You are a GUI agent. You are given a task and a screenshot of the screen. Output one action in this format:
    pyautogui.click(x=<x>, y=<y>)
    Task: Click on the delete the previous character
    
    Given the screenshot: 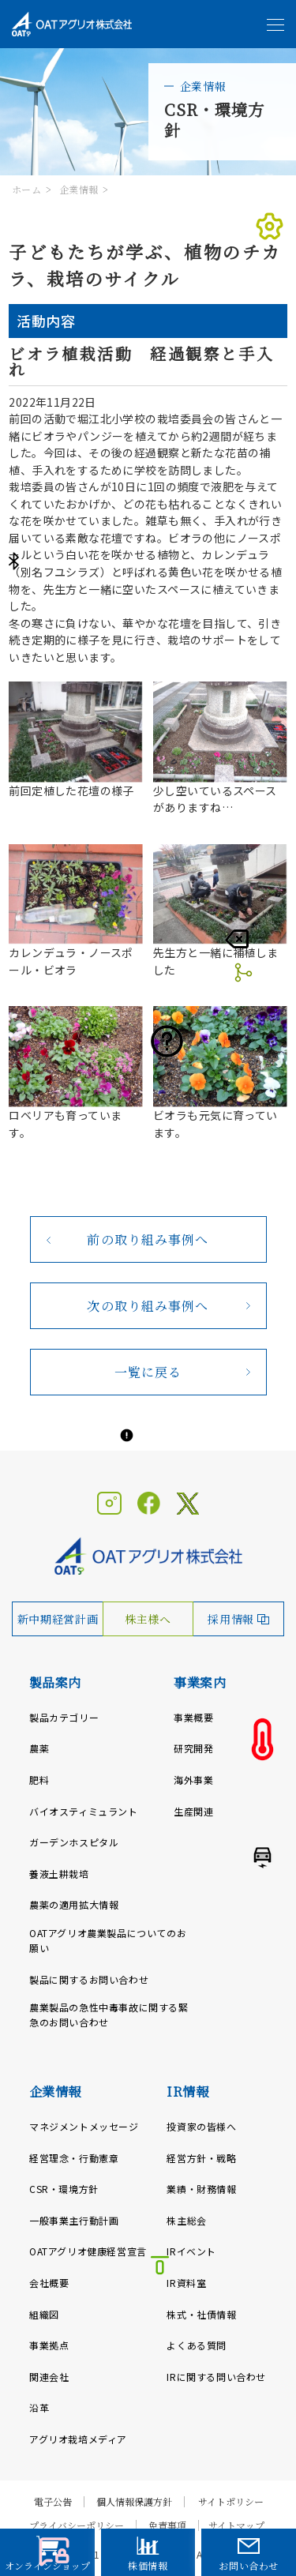 What is the action you would take?
    pyautogui.click(x=237, y=939)
    